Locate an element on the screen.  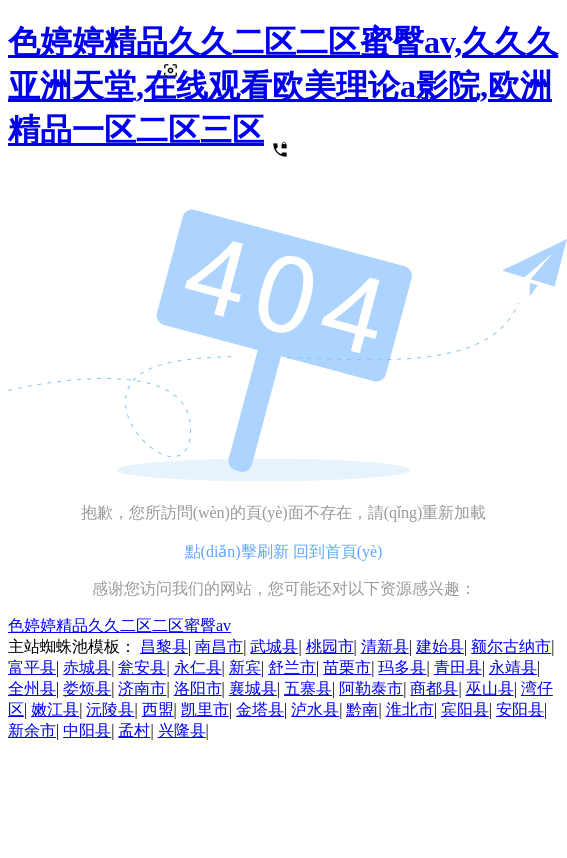
center focus on camera viewfinder is located at coordinates (170, 70).